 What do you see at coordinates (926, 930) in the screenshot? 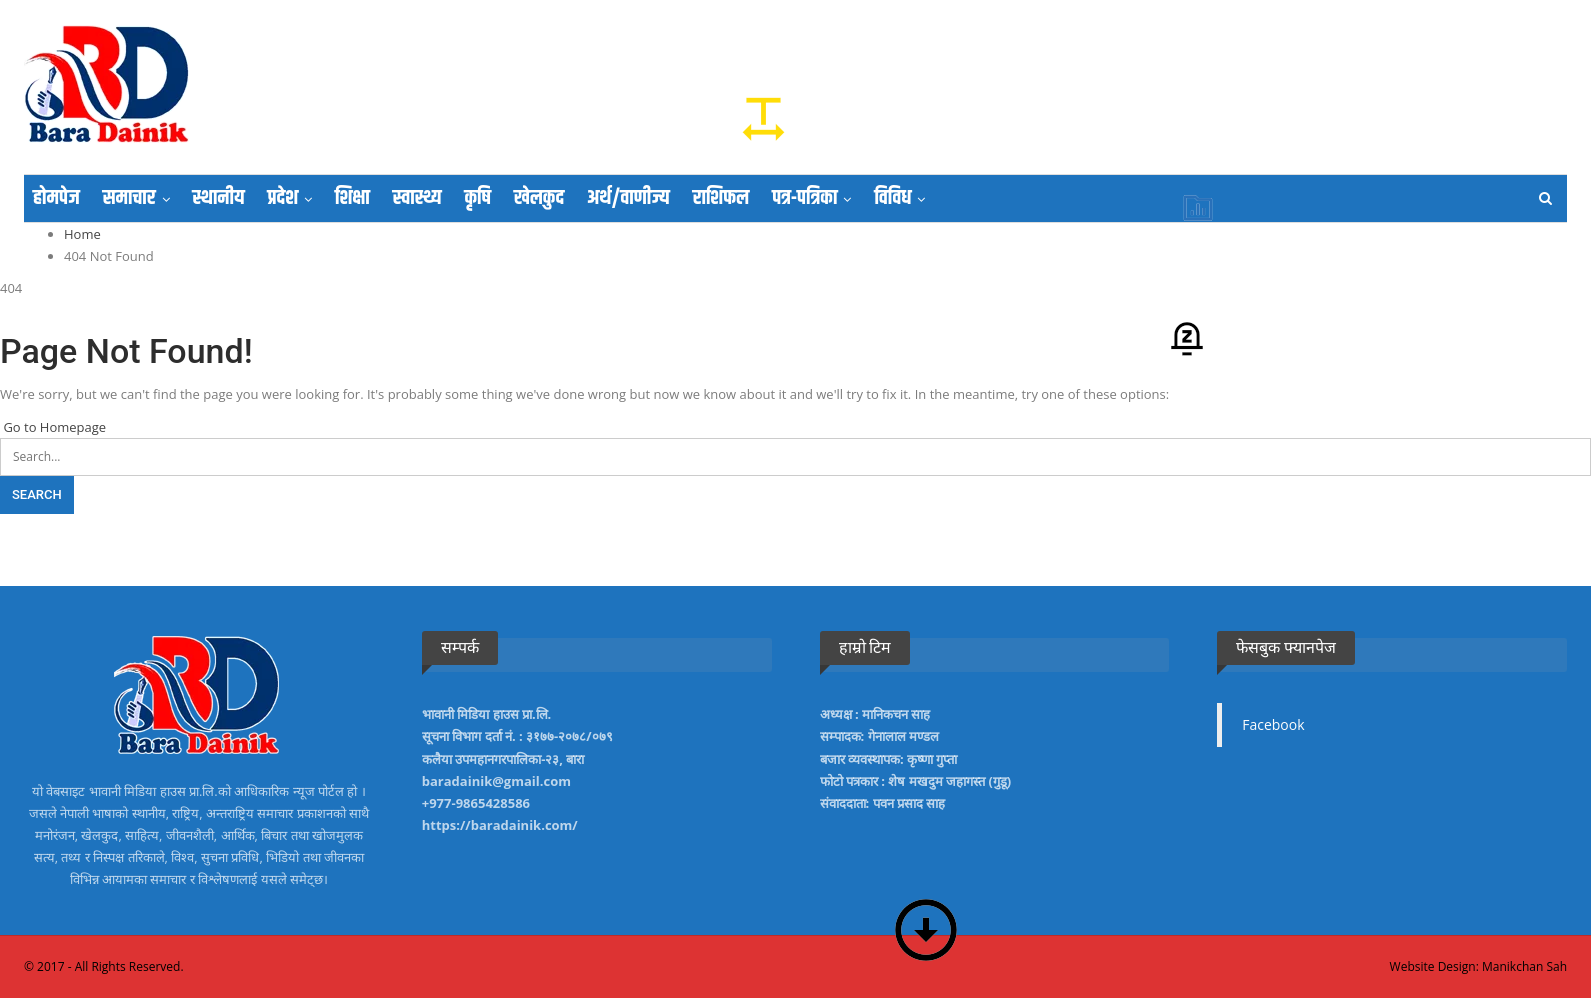
I see `download a file or content` at bounding box center [926, 930].